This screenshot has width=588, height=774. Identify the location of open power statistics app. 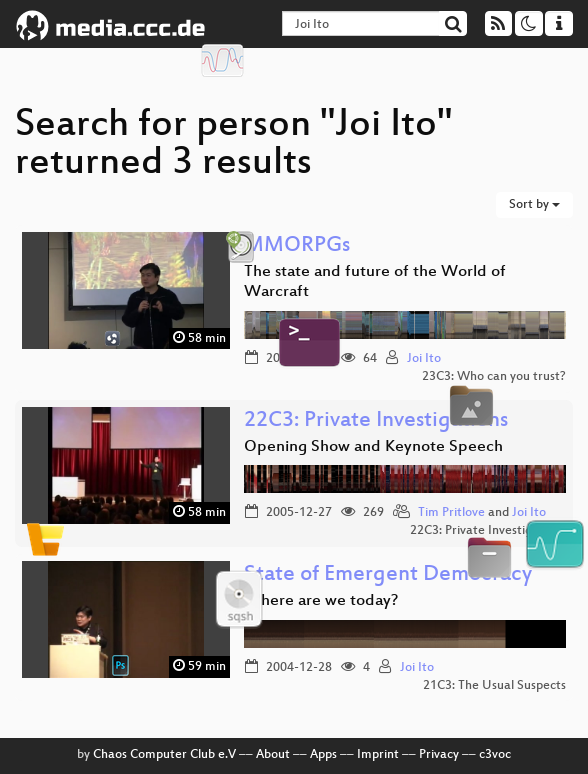
(222, 60).